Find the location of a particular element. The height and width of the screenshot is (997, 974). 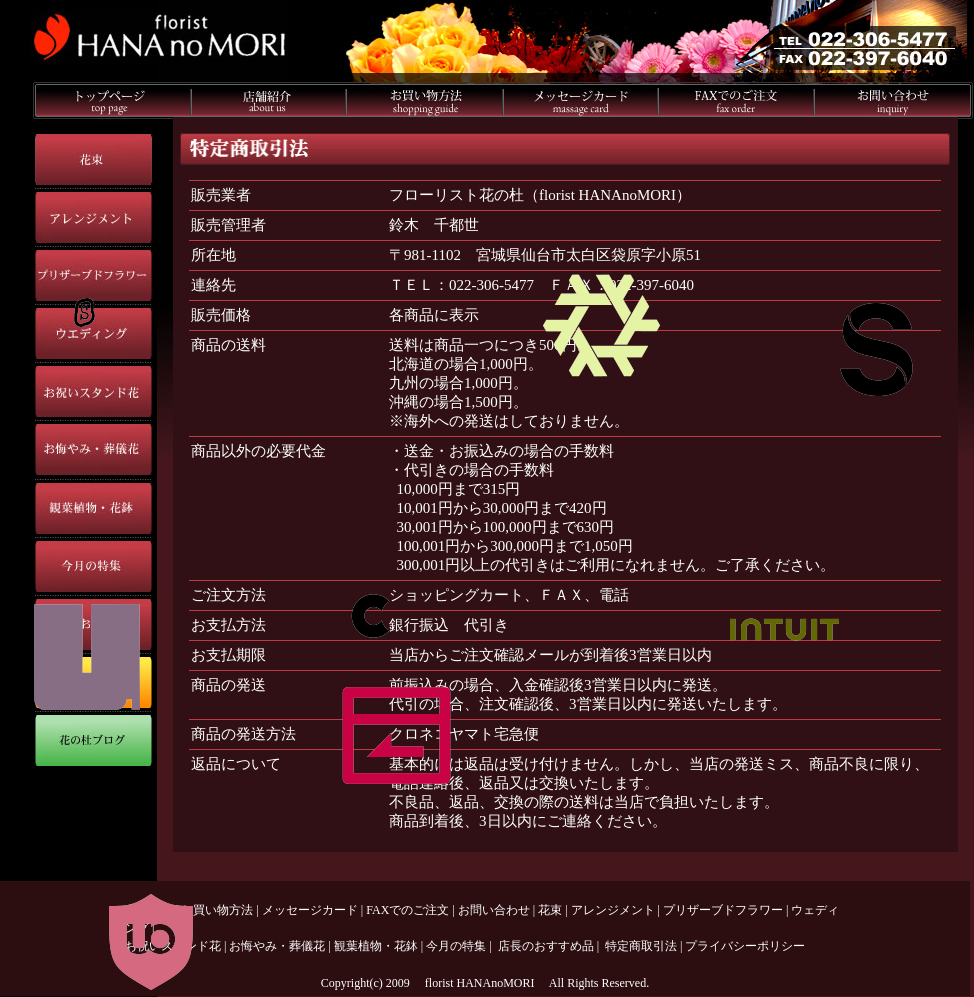

navigate to Sanity CMS integration is located at coordinates (876, 349).